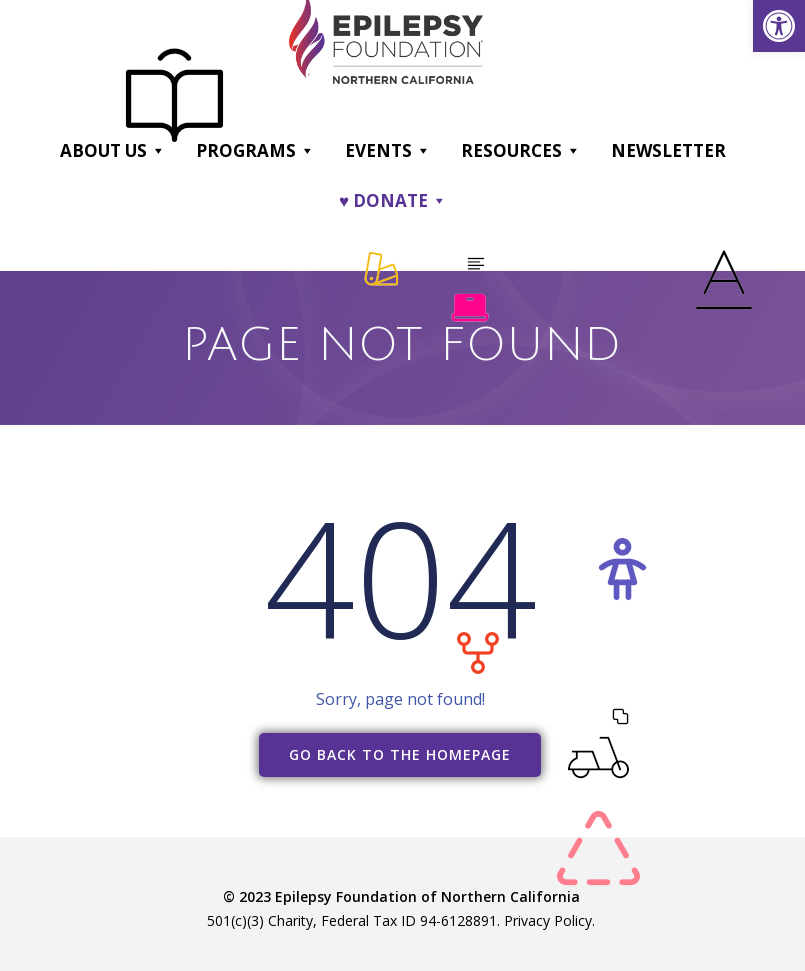 This screenshot has height=971, width=805. Describe the element at coordinates (470, 307) in the screenshot. I see `switch to desktop view` at that location.